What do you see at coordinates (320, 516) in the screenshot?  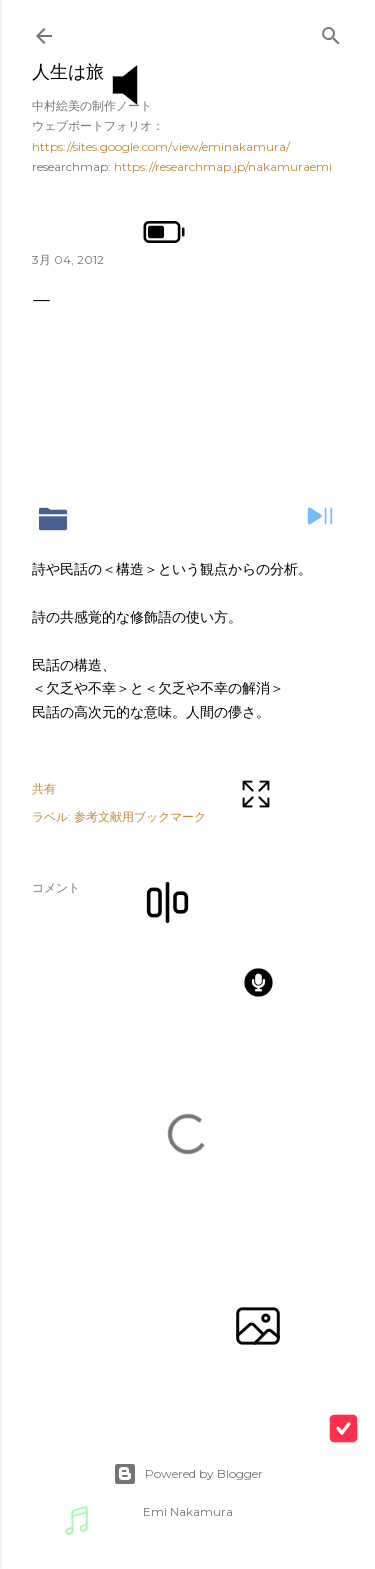 I see `toggle between play and pause for media` at bounding box center [320, 516].